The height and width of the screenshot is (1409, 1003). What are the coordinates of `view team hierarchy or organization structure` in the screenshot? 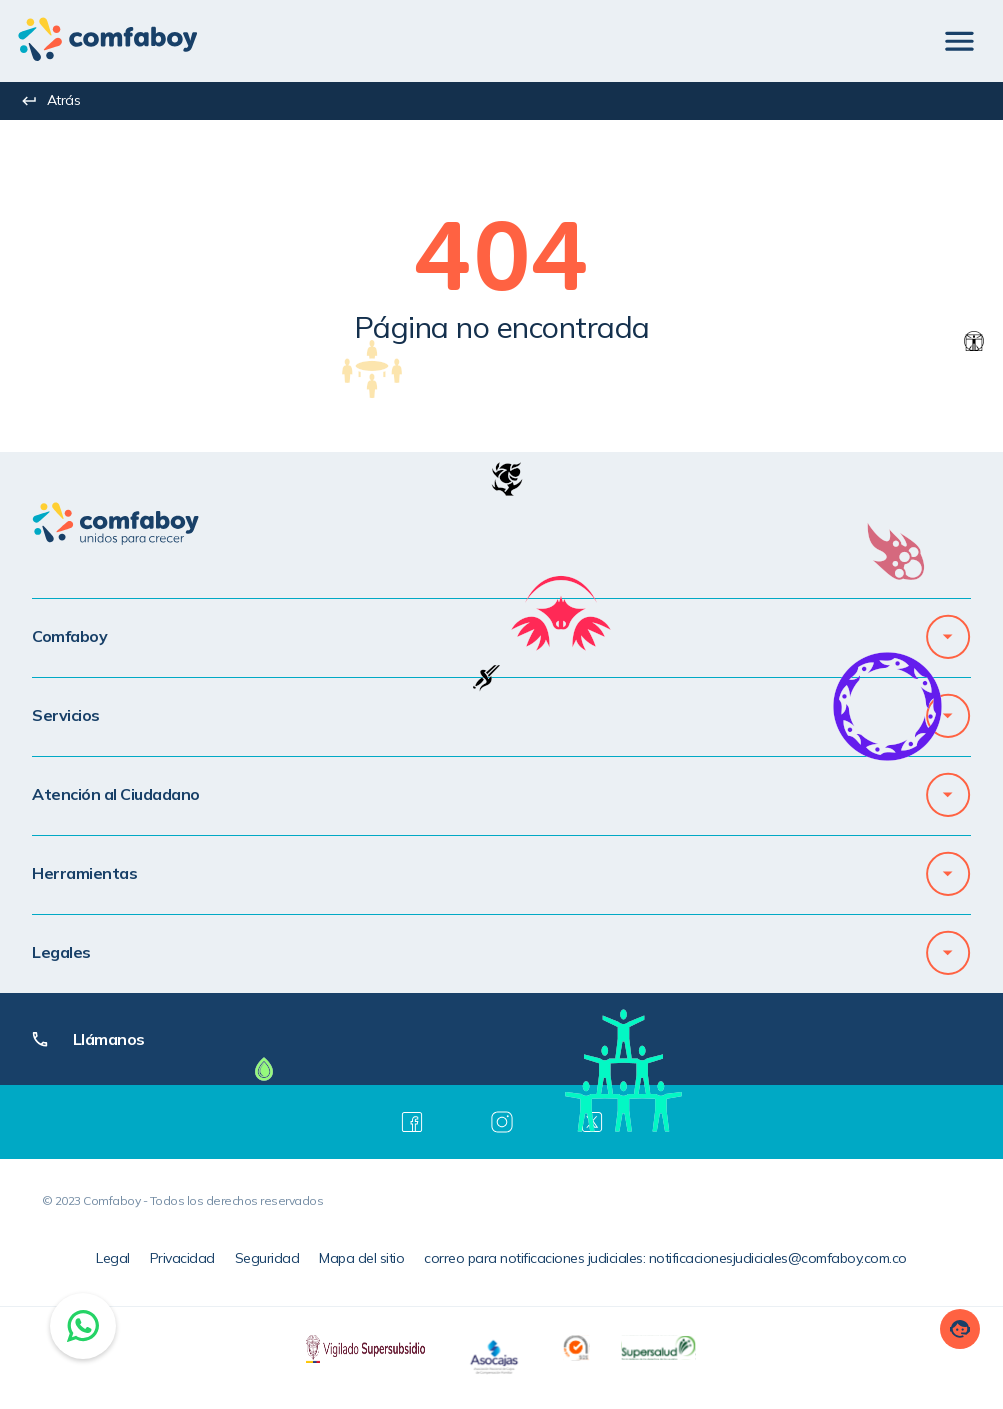 It's located at (623, 1070).